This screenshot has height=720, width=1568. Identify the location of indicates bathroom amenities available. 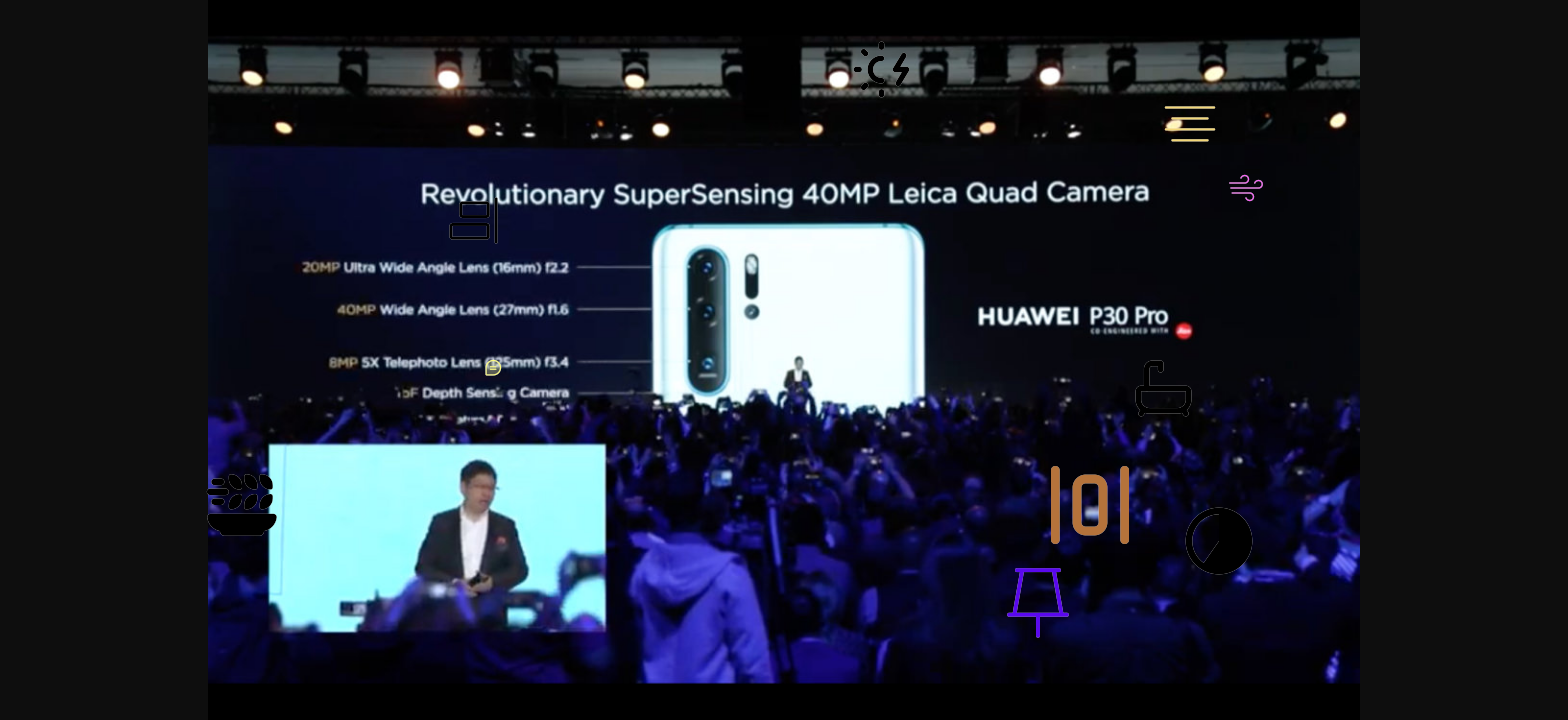
(1163, 388).